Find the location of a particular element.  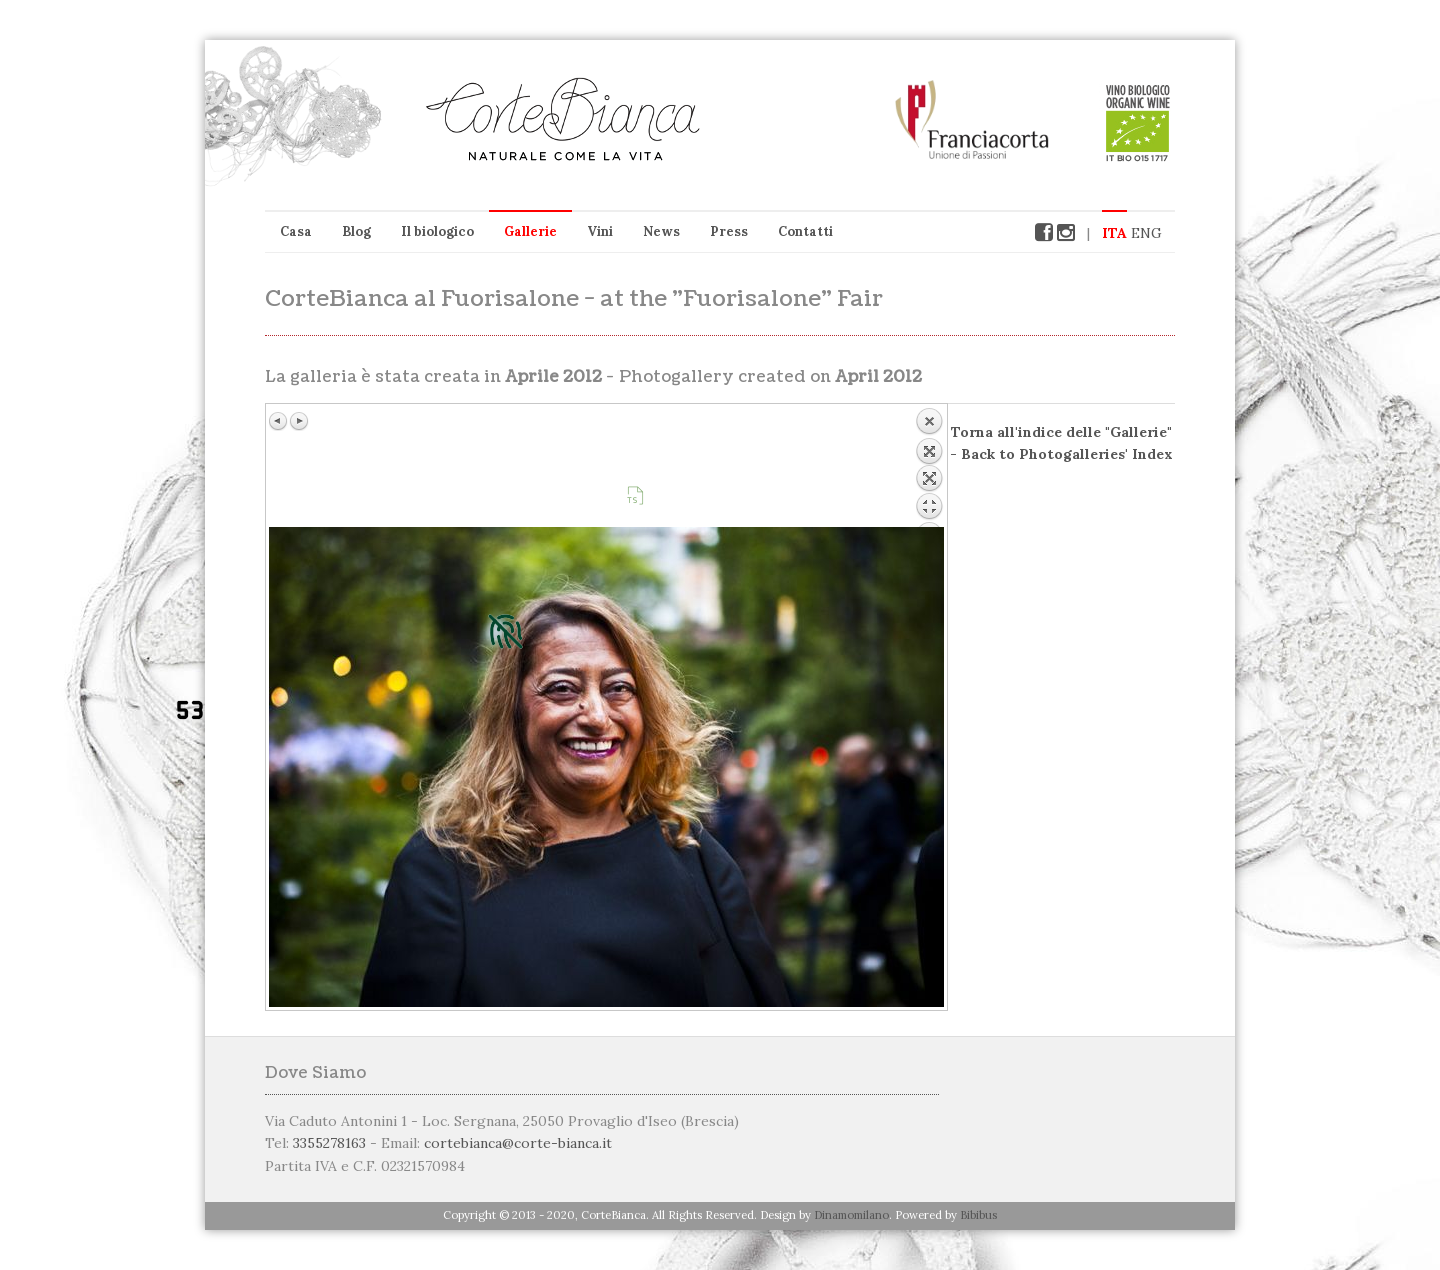

displays the number 53 as a label or counter is located at coordinates (190, 710).